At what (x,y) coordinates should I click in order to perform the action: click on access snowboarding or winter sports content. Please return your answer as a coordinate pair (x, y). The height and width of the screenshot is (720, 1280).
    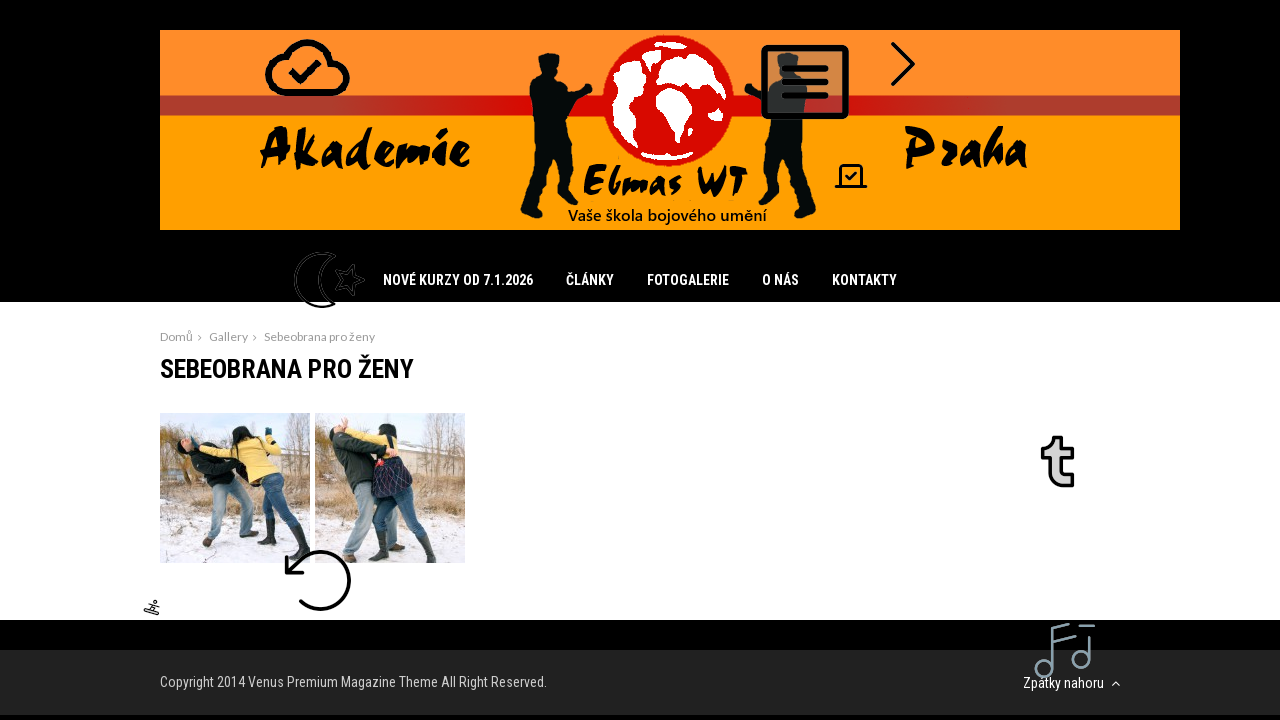
    Looking at the image, I should click on (152, 607).